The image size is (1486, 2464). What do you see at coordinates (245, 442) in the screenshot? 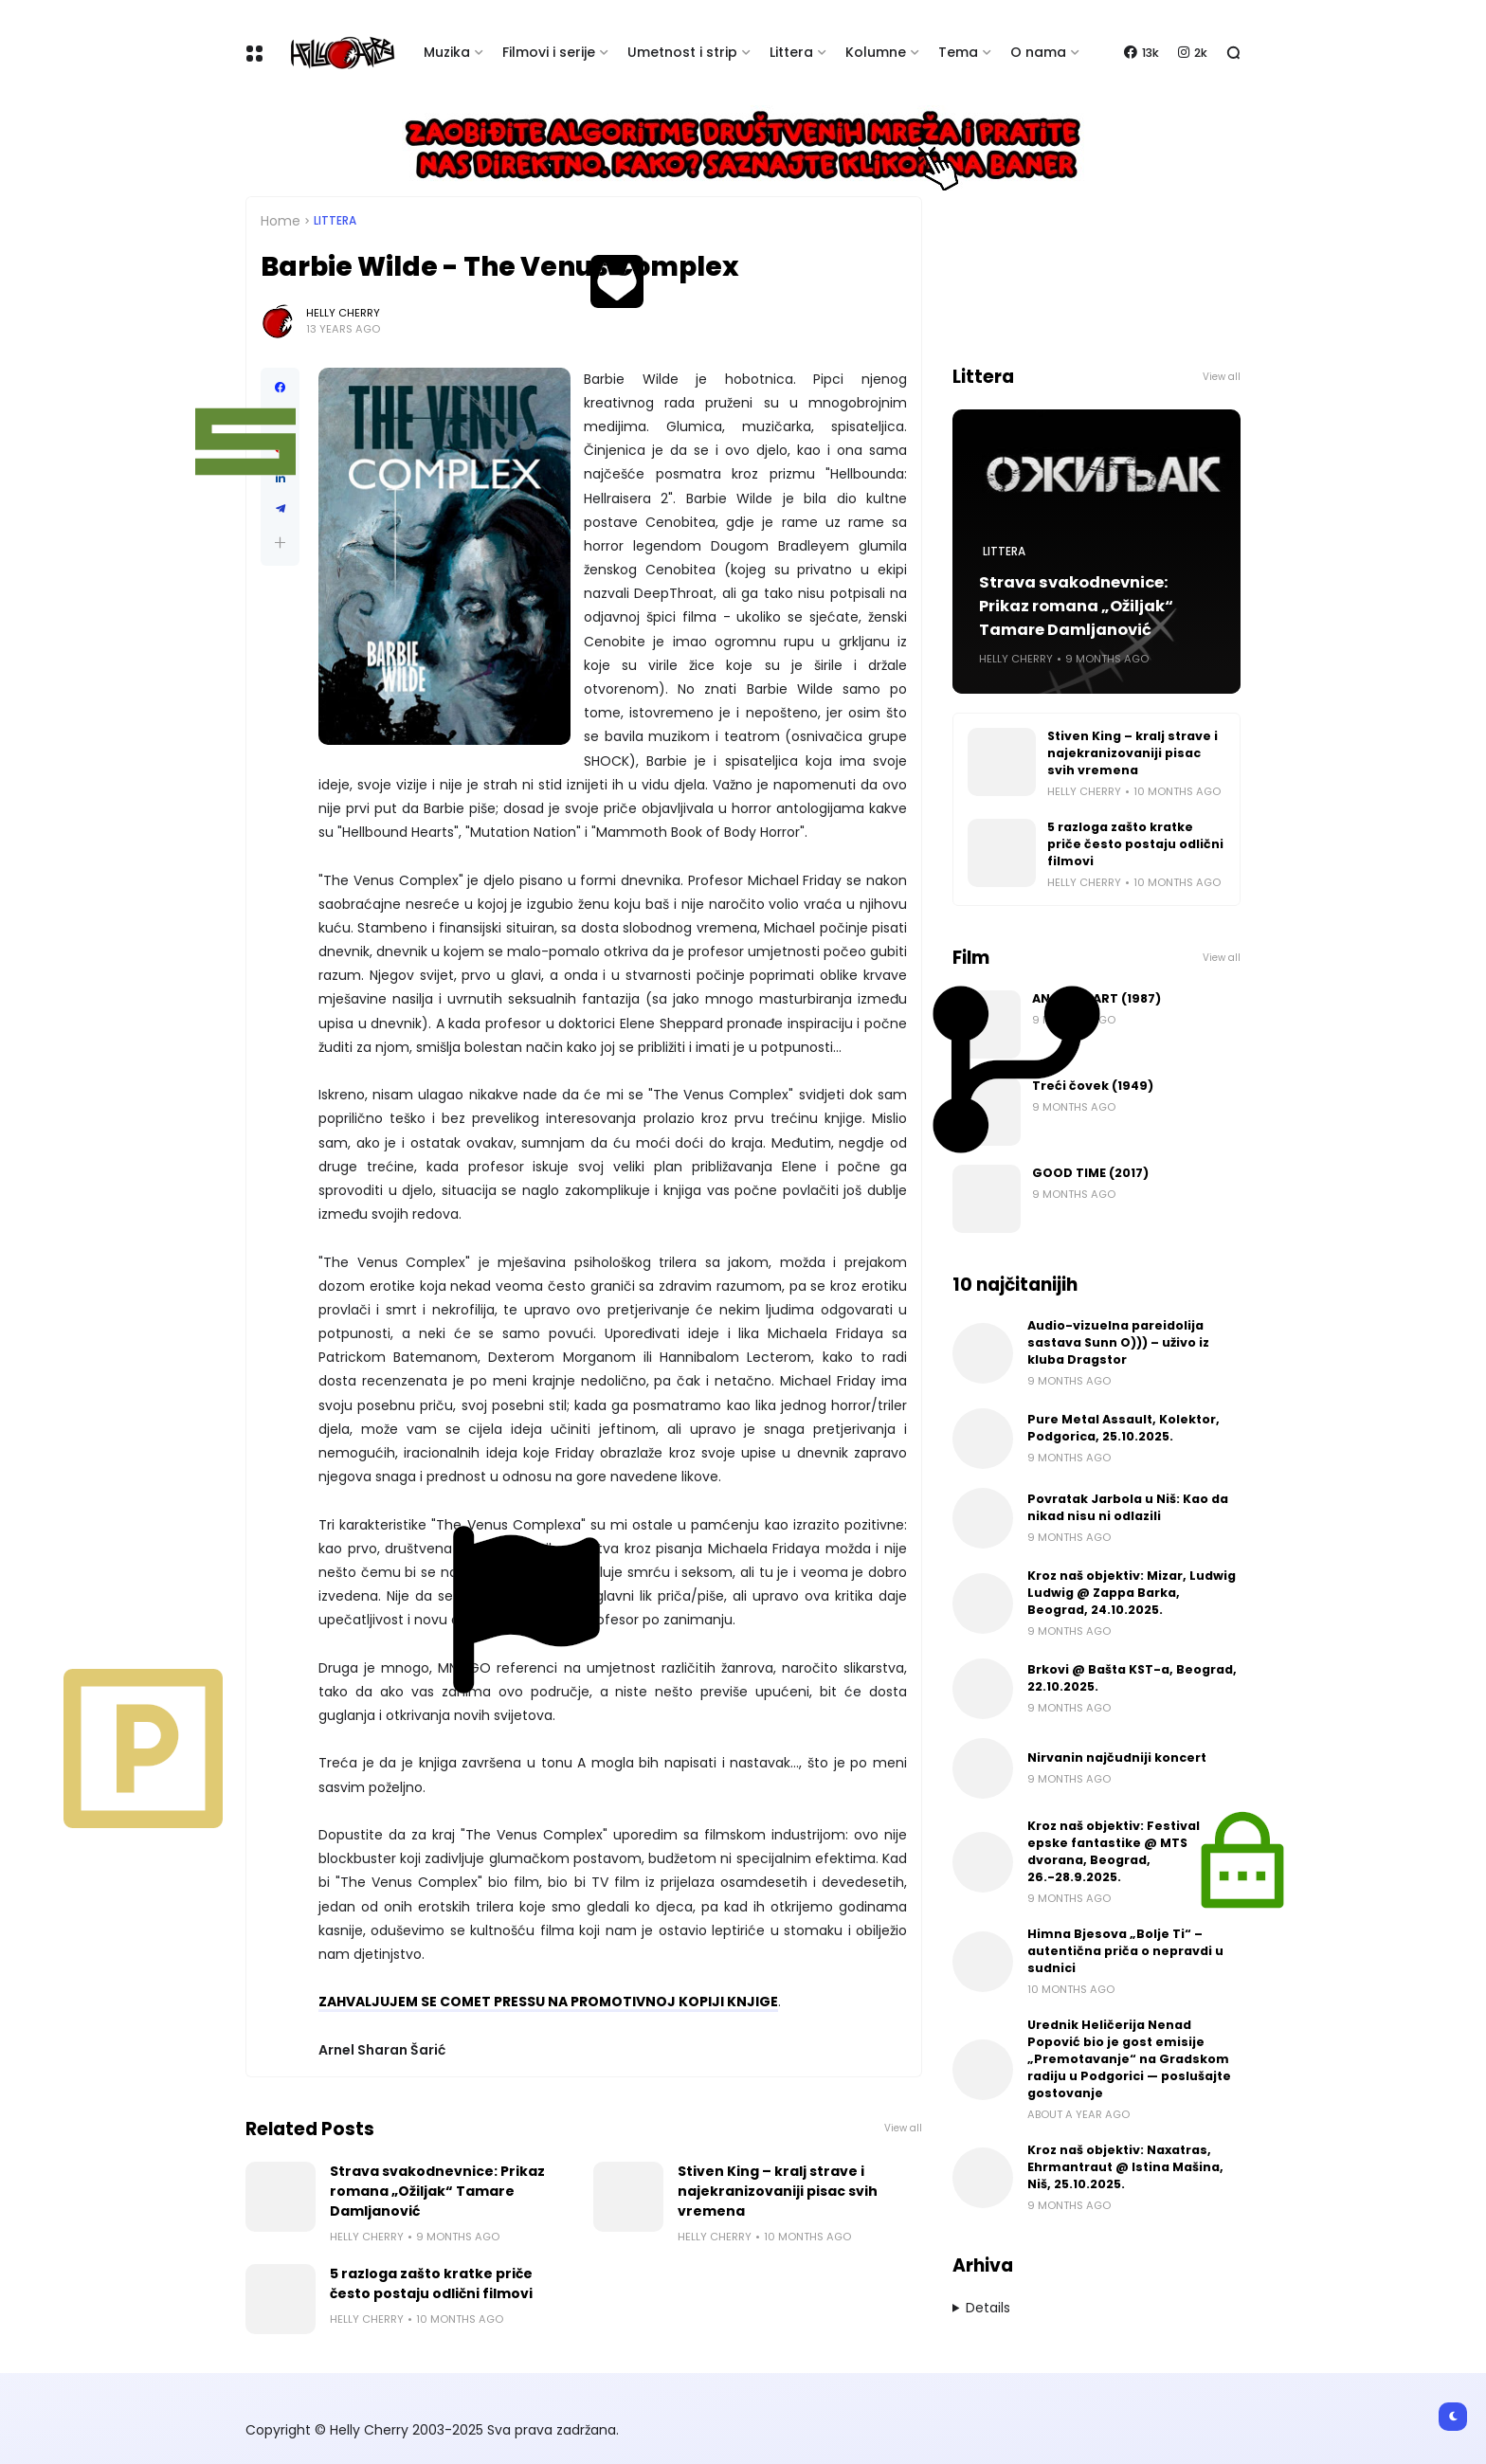
I see `suckless software project logo` at bounding box center [245, 442].